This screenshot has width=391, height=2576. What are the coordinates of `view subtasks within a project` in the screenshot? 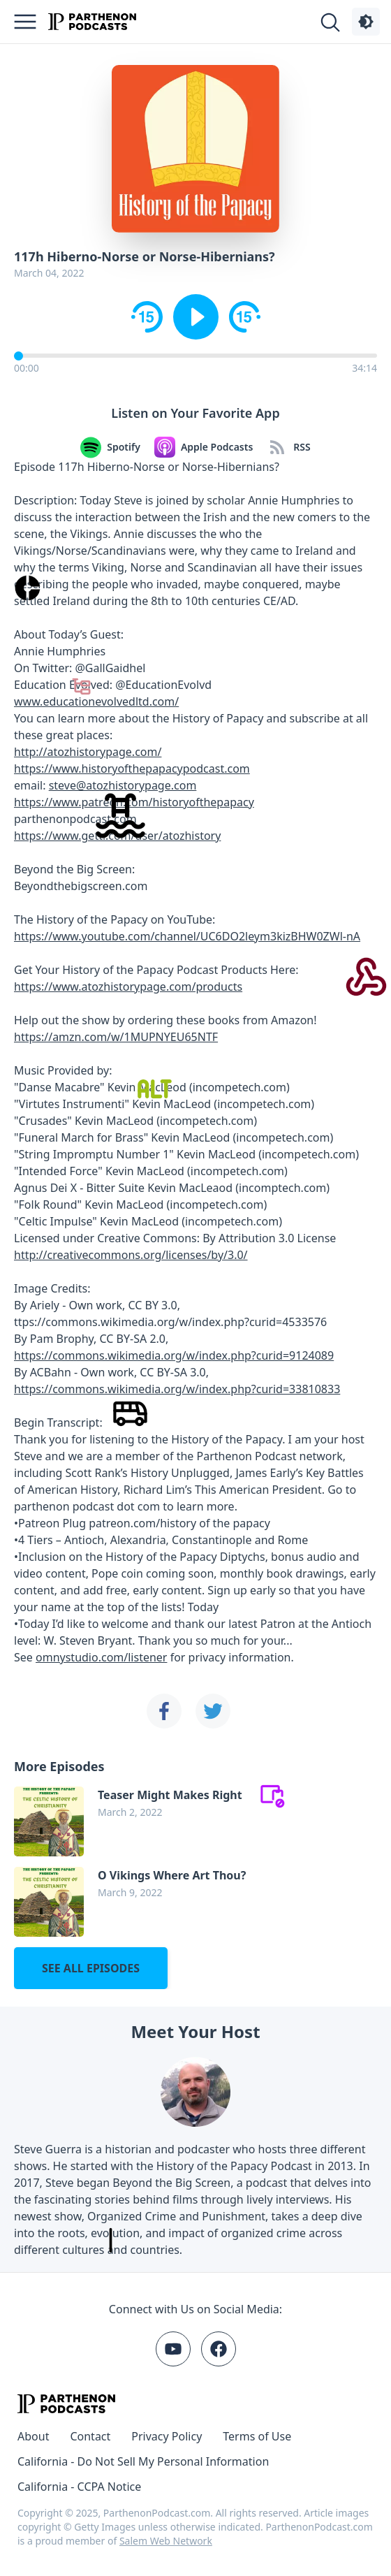 It's located at (81, 686).